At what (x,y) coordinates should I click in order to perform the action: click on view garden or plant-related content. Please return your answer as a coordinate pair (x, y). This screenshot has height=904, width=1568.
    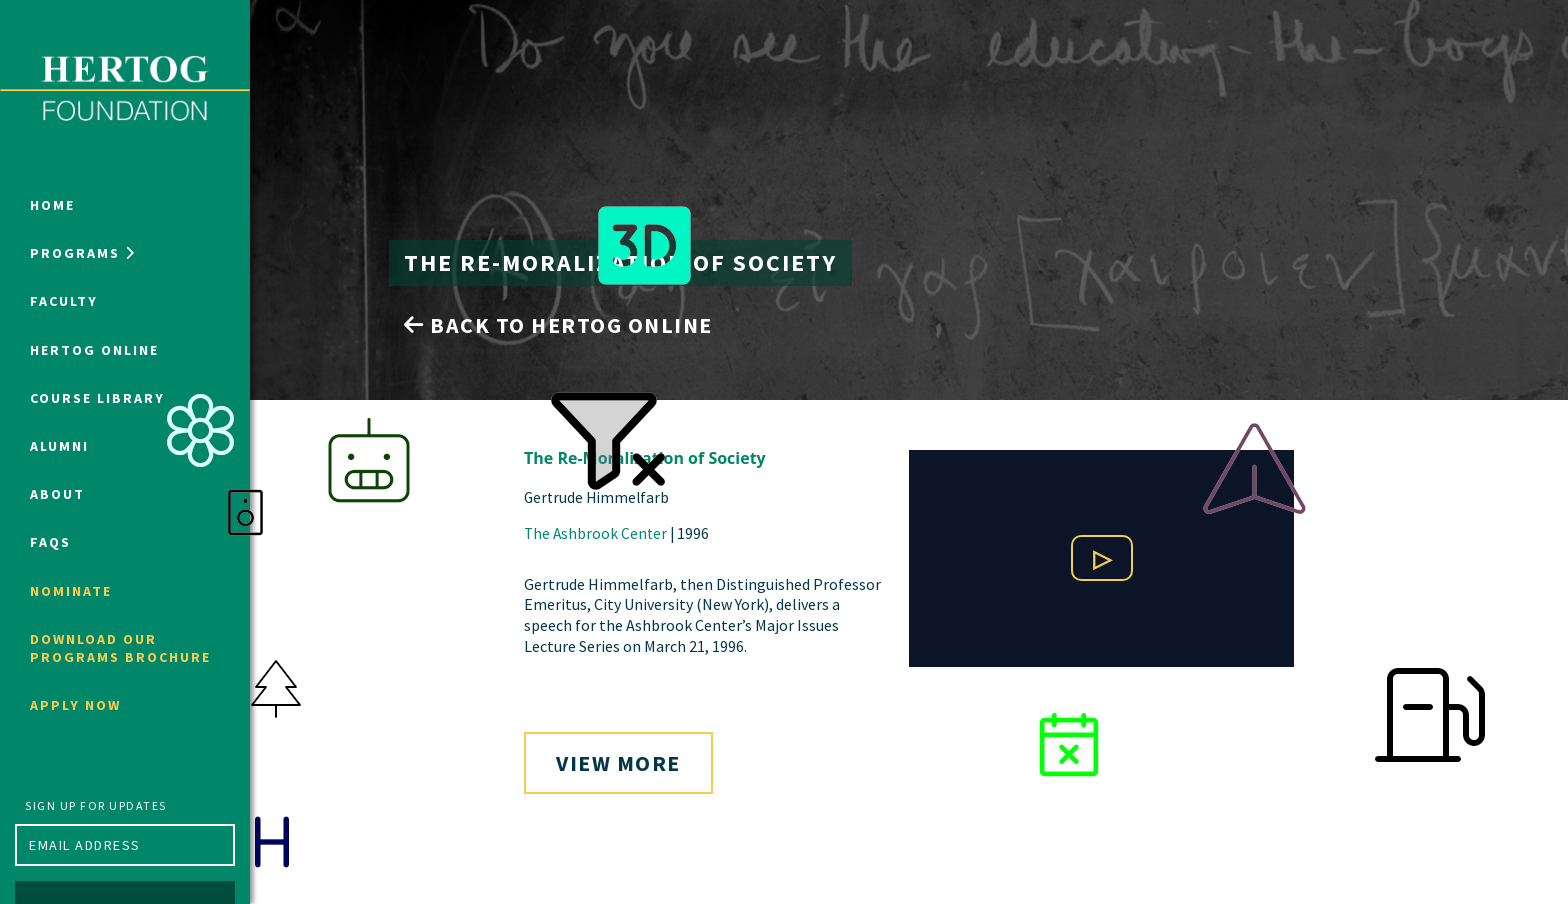
    Looking at the image, I should click on (200, 430).